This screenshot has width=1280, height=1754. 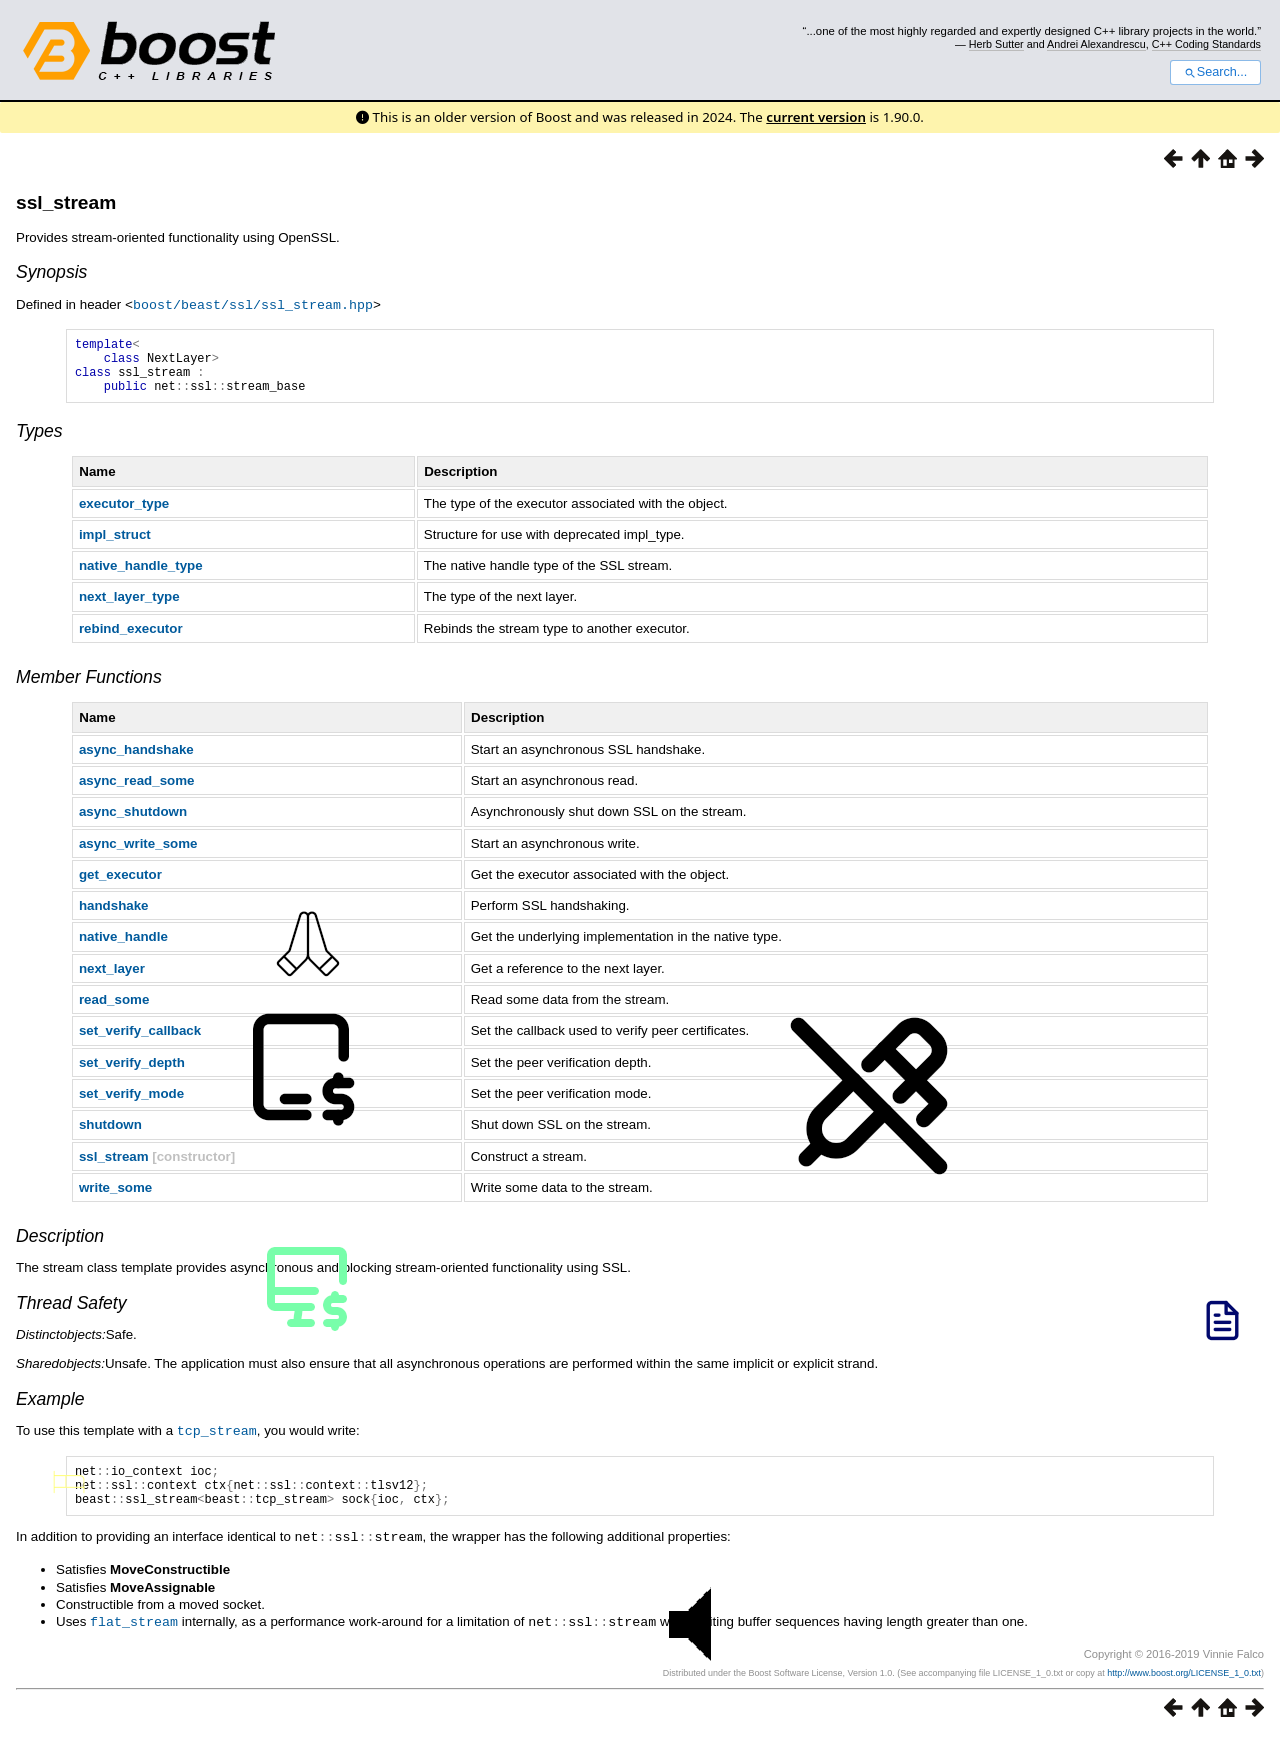 What do you see at coordinates (301, 1067) in the screenshot?
I see `view tablet payment or pricing options` at bounding box center [301, 1067].